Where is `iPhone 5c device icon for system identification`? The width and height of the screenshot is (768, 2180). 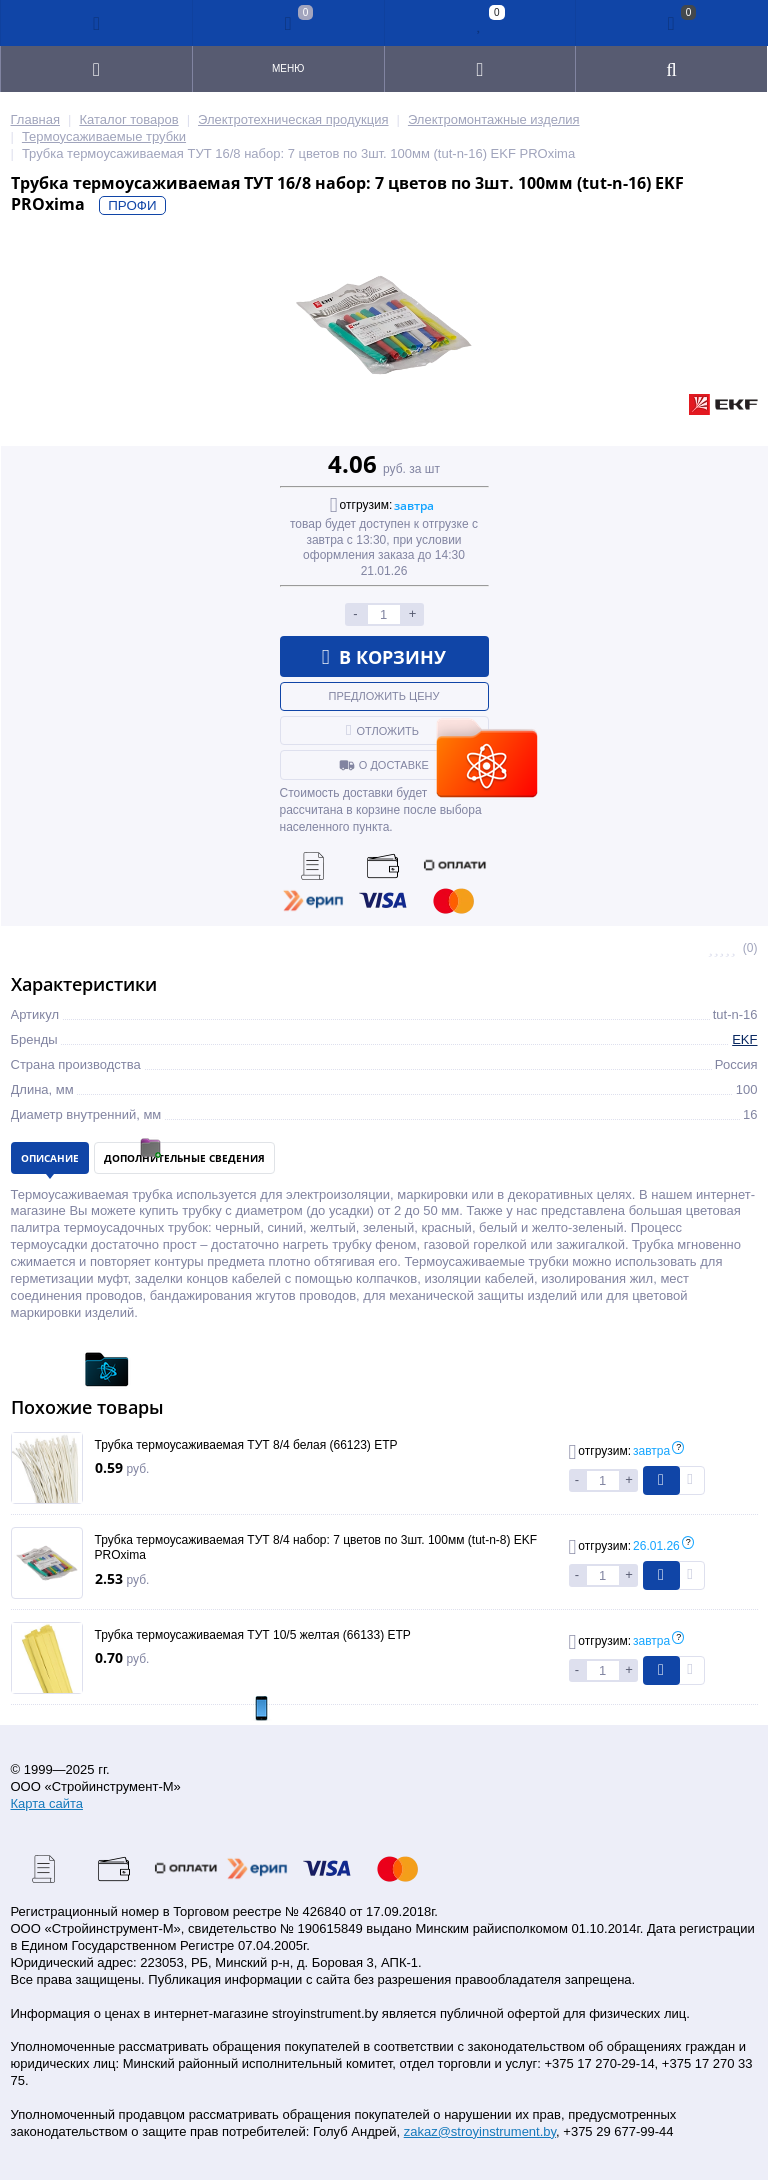 iPhone 5c device icon for system identification is located at coordinates (261, 1708).